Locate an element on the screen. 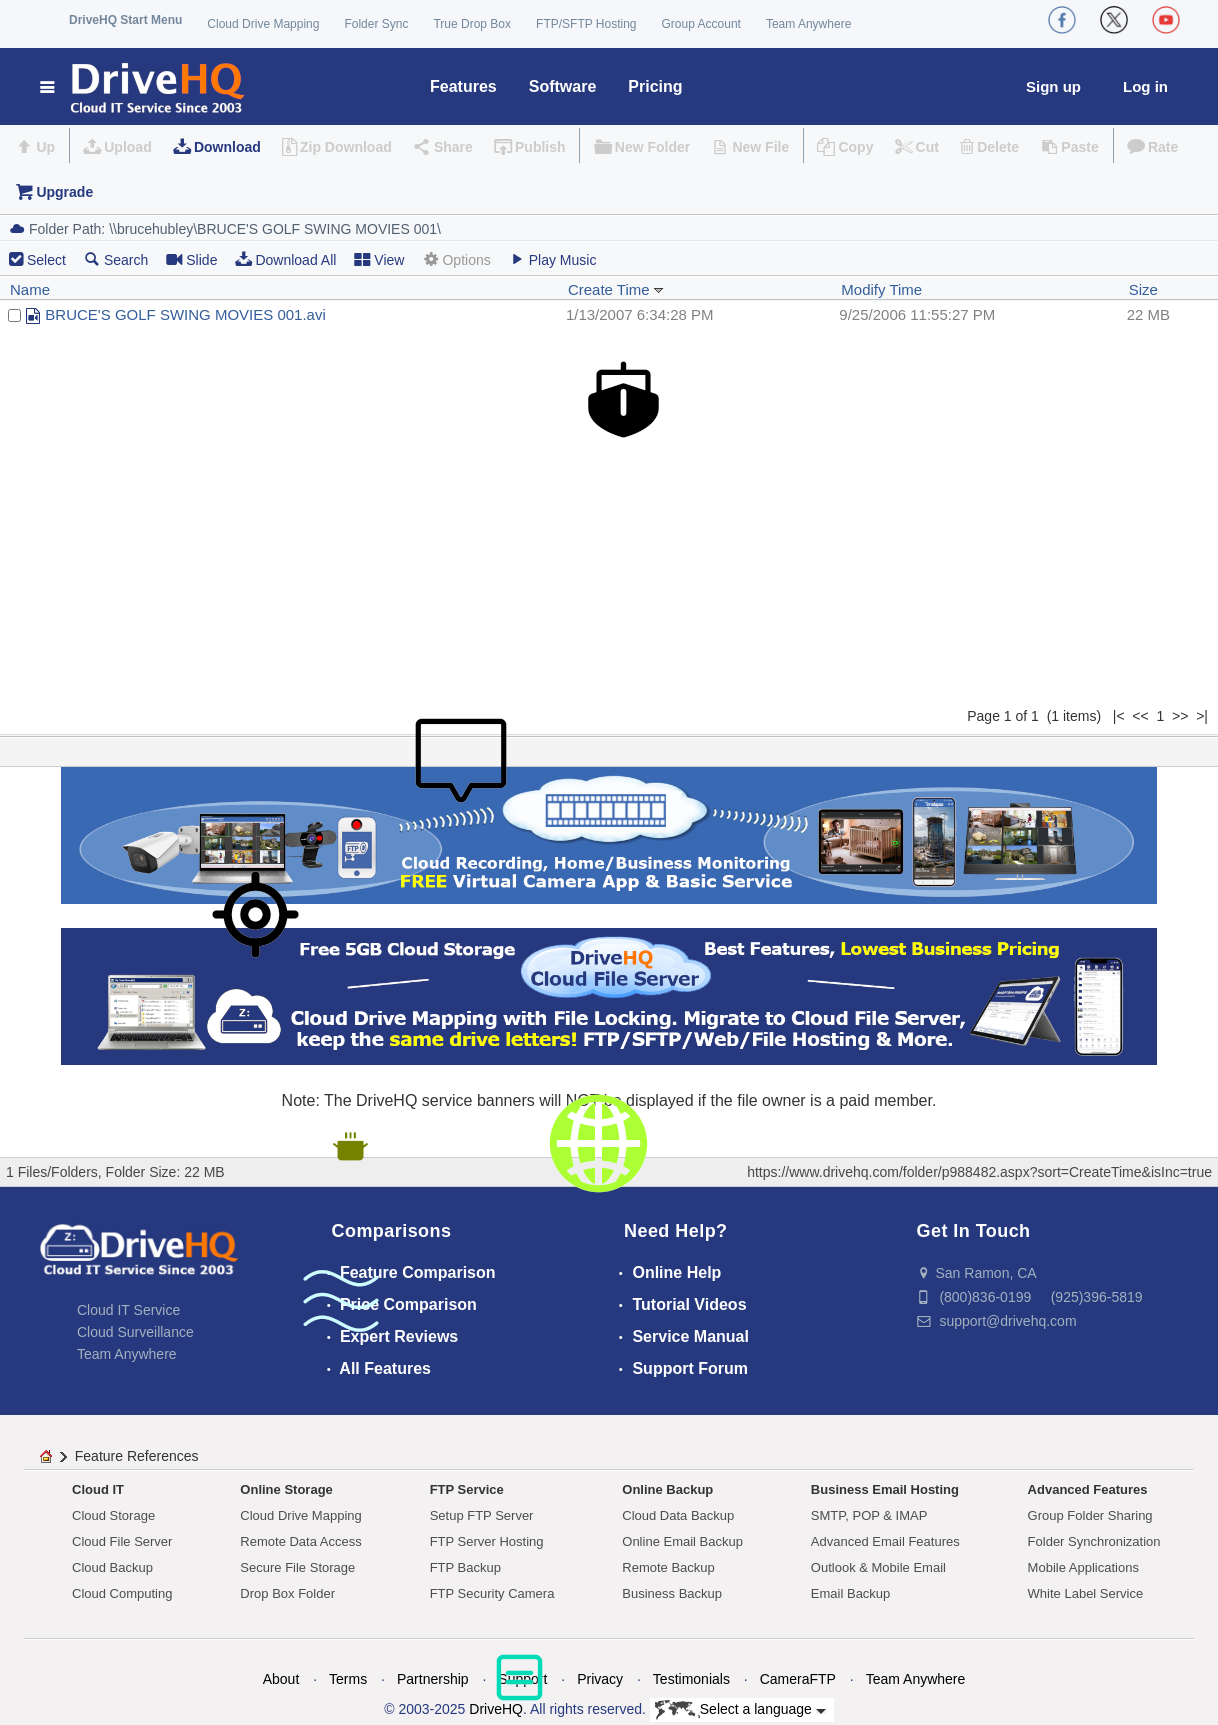 The height and width of the screenshot is (1725, 1218). indicates water or aquatic features is located at coordinates (341, 1301).